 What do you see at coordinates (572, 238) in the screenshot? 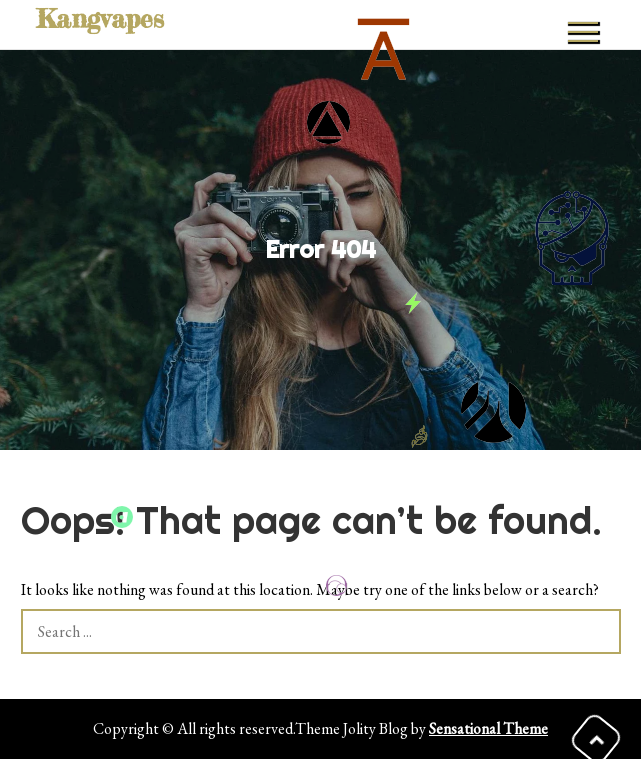
I see `visit the Root Me cybersecurity learning platform` at bounding box center [572, 238].